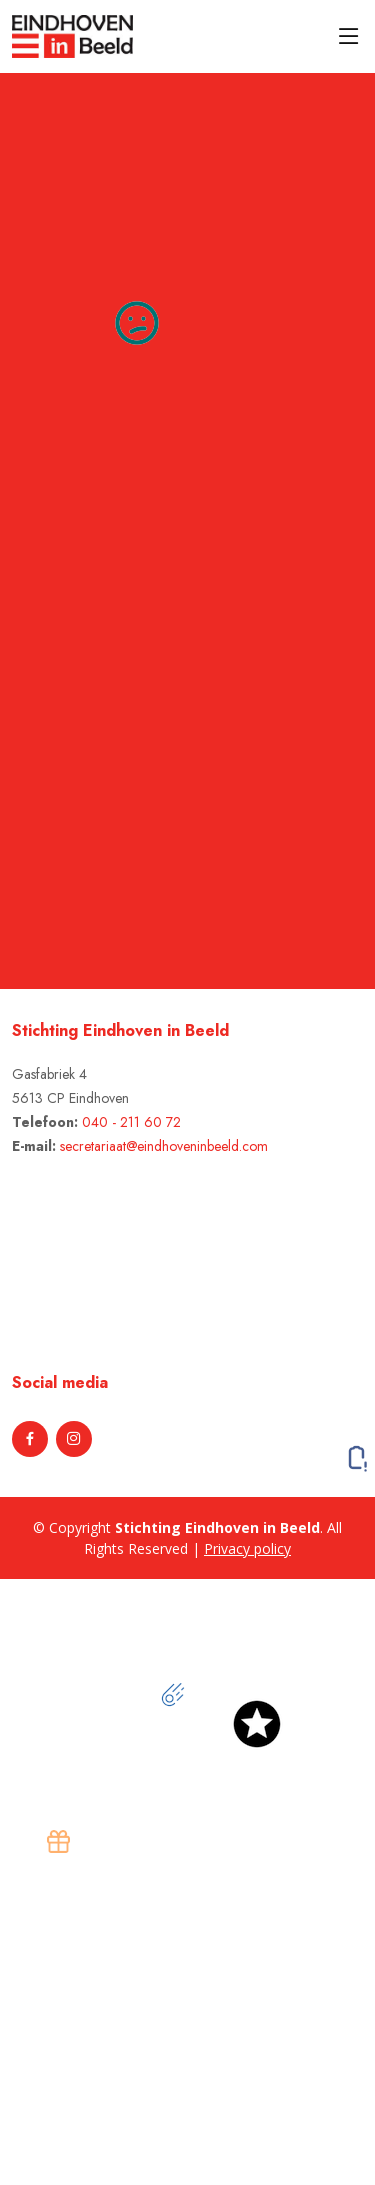 This screenshot has width=375, height=2185. What do you see at coordinates (58, 1841) in the screenshot?
I see `view or redeem a gift` at bounding box center [58, 1841].